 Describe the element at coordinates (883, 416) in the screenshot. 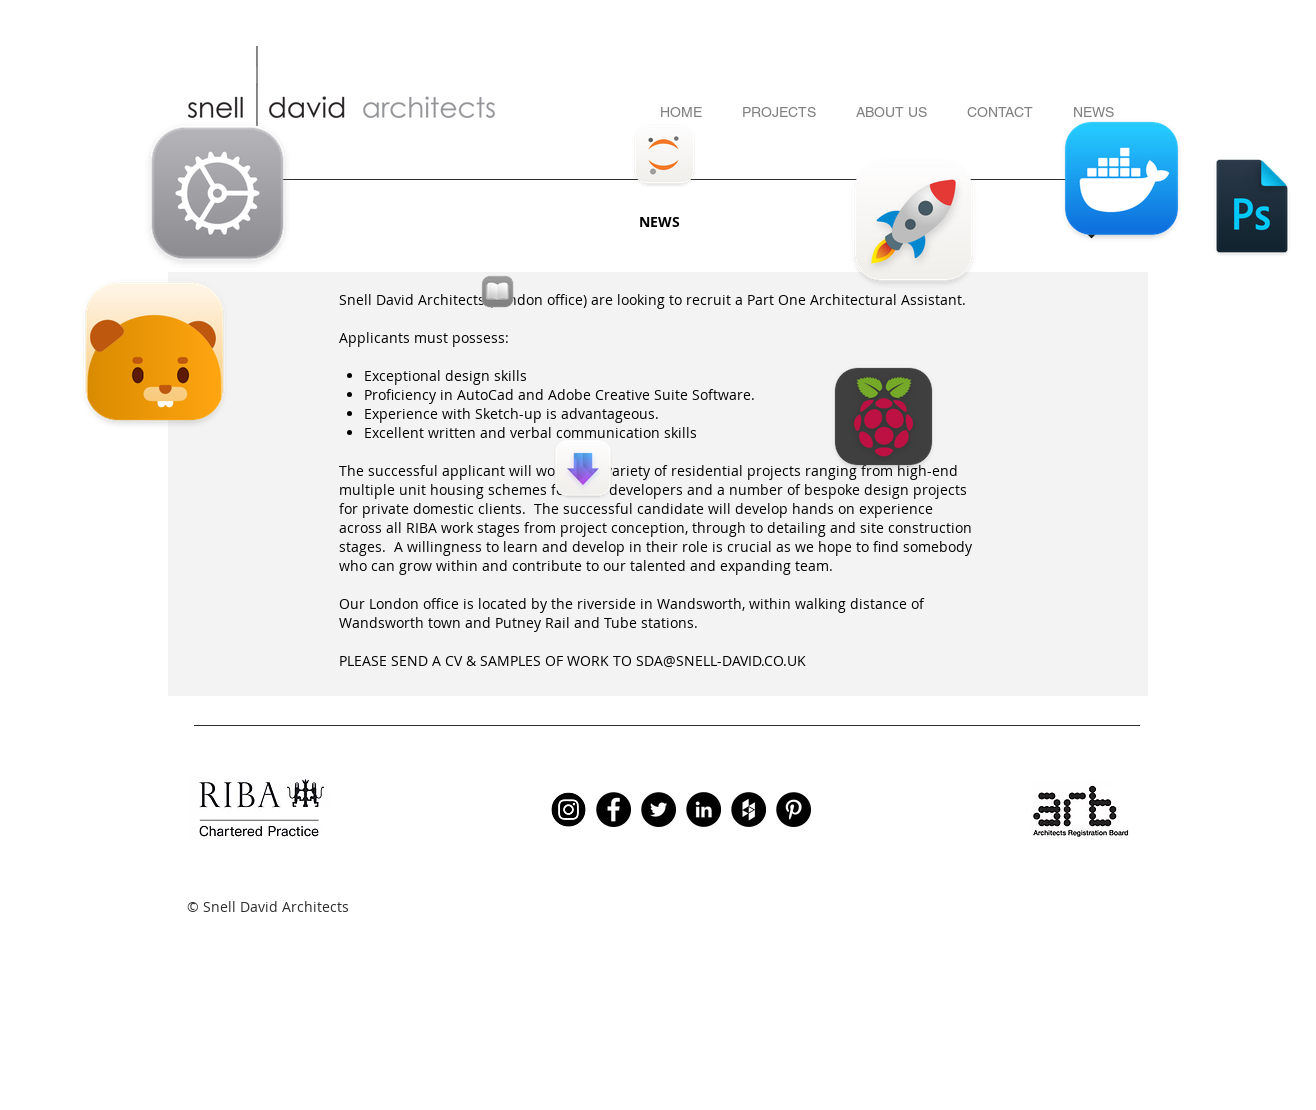

I see `launch raspbian operating system` at that location.